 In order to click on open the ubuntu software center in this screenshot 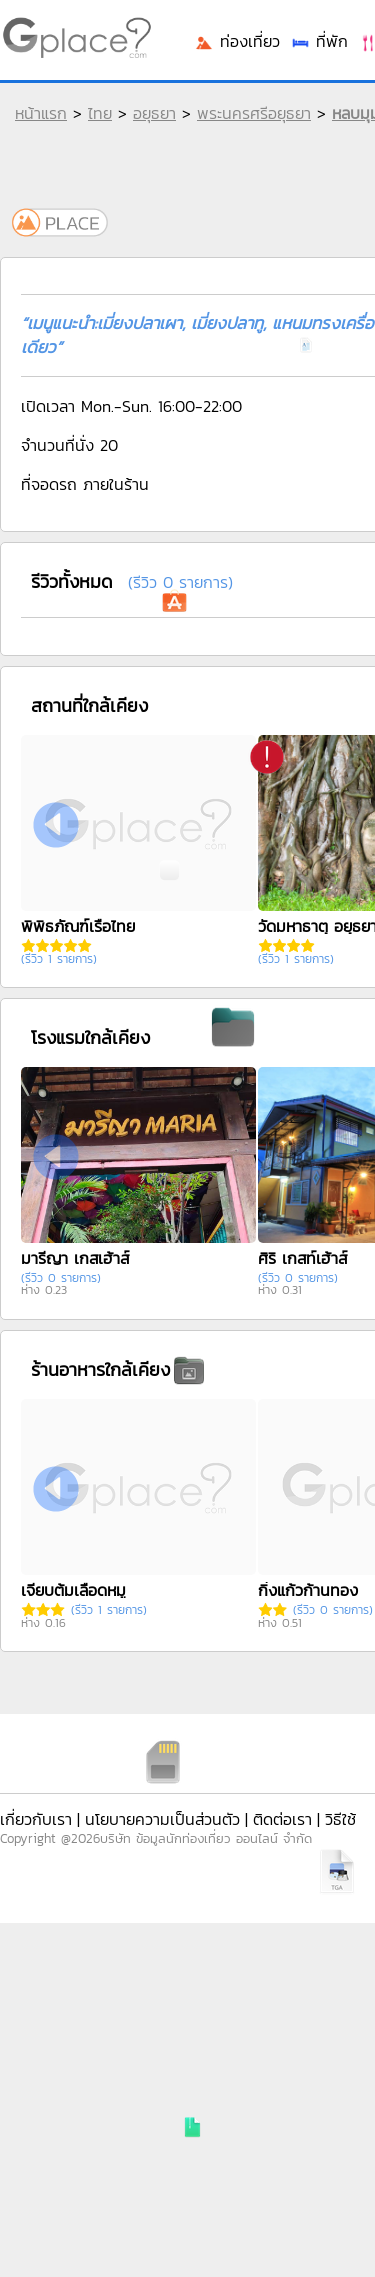, I will do `click(174, 602)`.